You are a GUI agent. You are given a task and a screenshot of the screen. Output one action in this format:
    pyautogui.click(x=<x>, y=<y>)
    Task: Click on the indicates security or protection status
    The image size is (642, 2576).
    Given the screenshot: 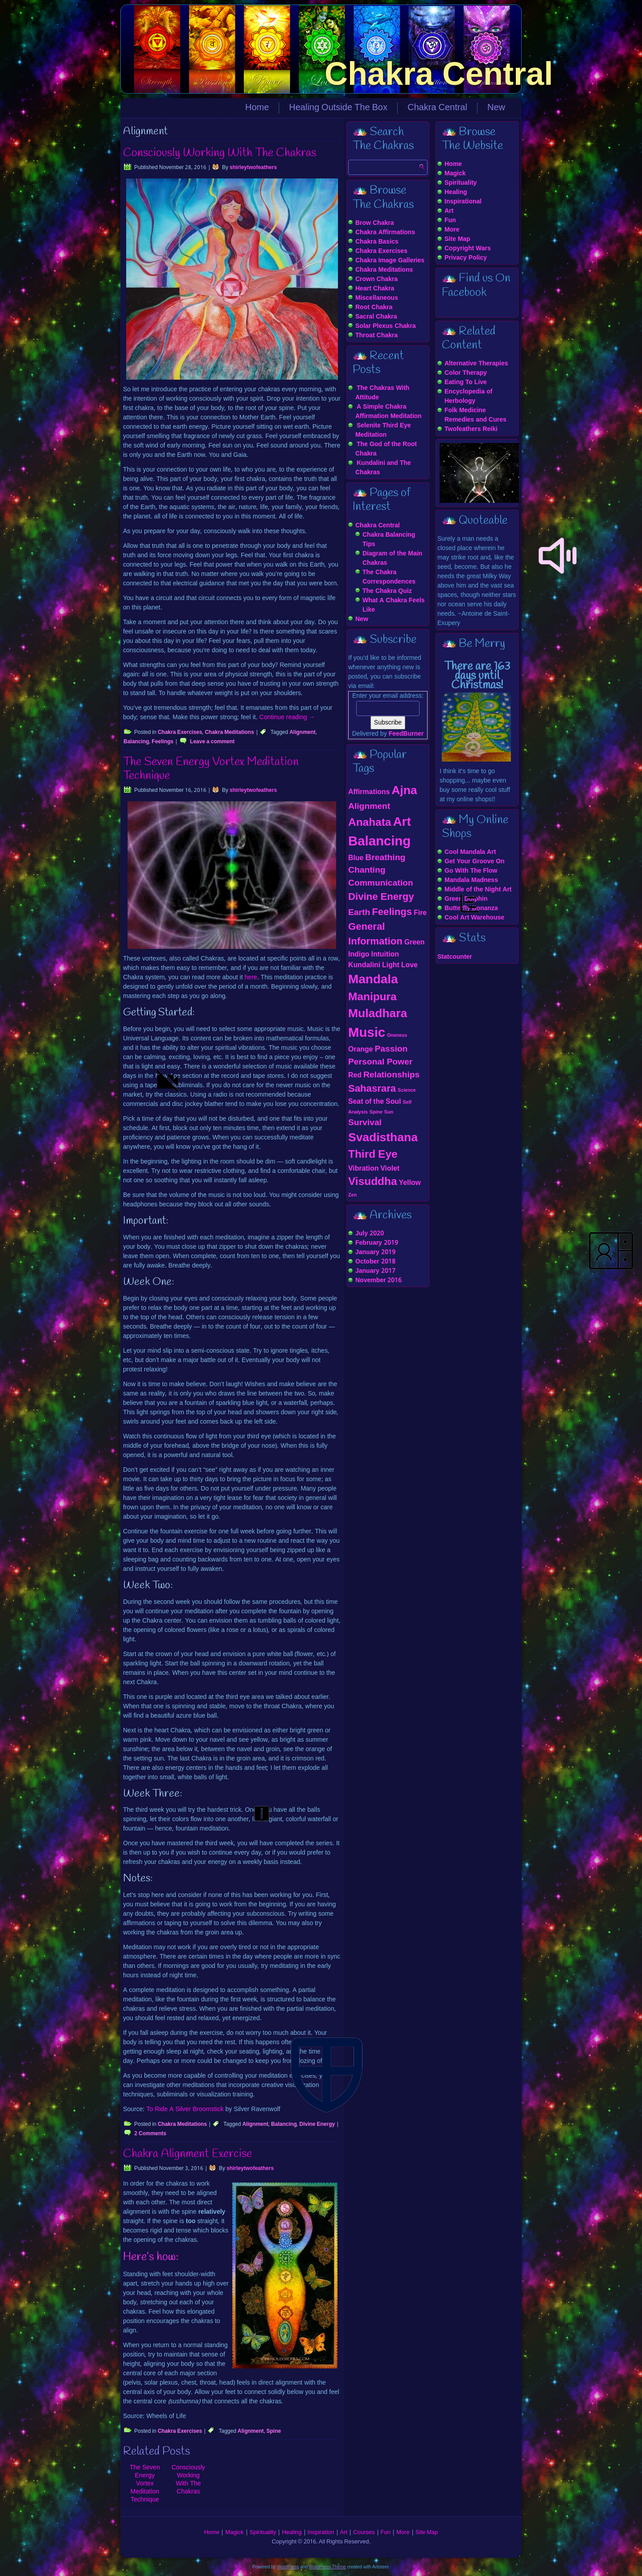 What is the action you would take?
    pyautogui.click(x=326, y=2071)
    